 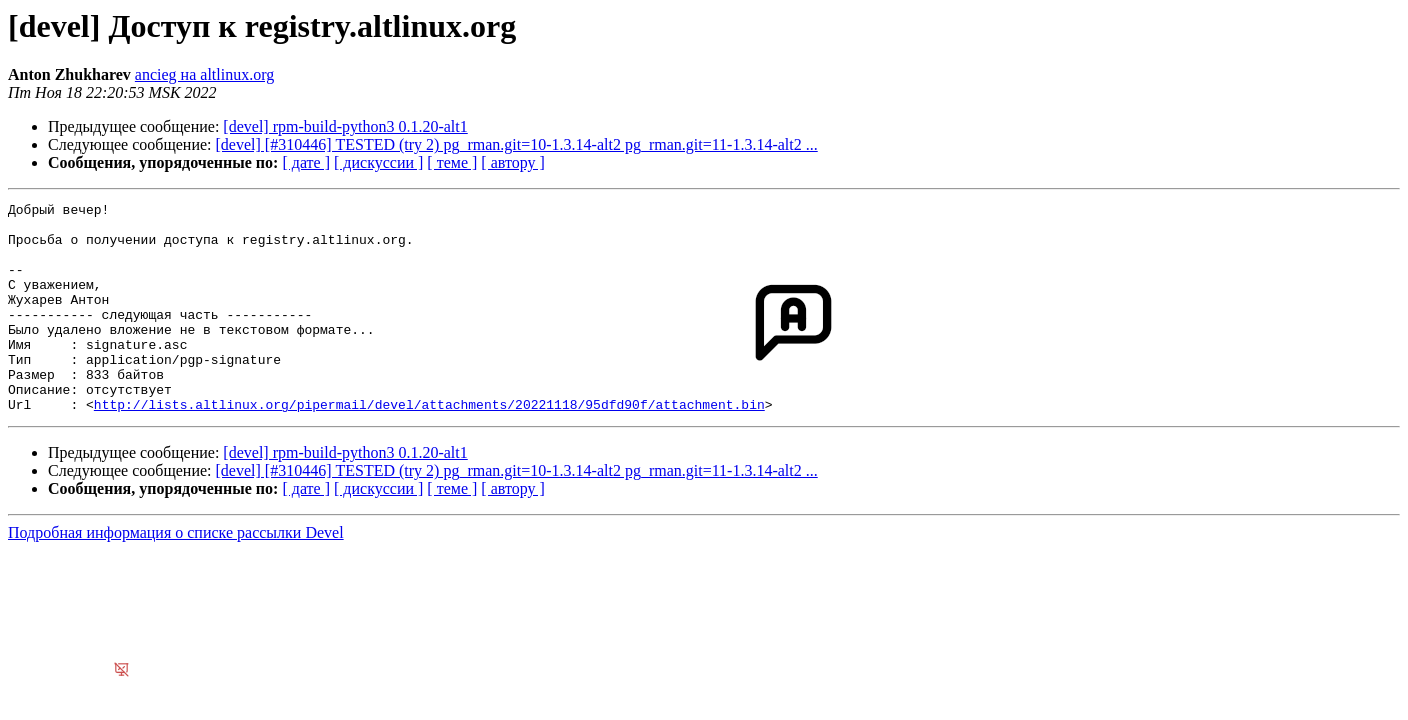 What do you see at coordinates (793, 318) in the screenshot?
I see `translate message or conversation` at bounding box center [793, 318].